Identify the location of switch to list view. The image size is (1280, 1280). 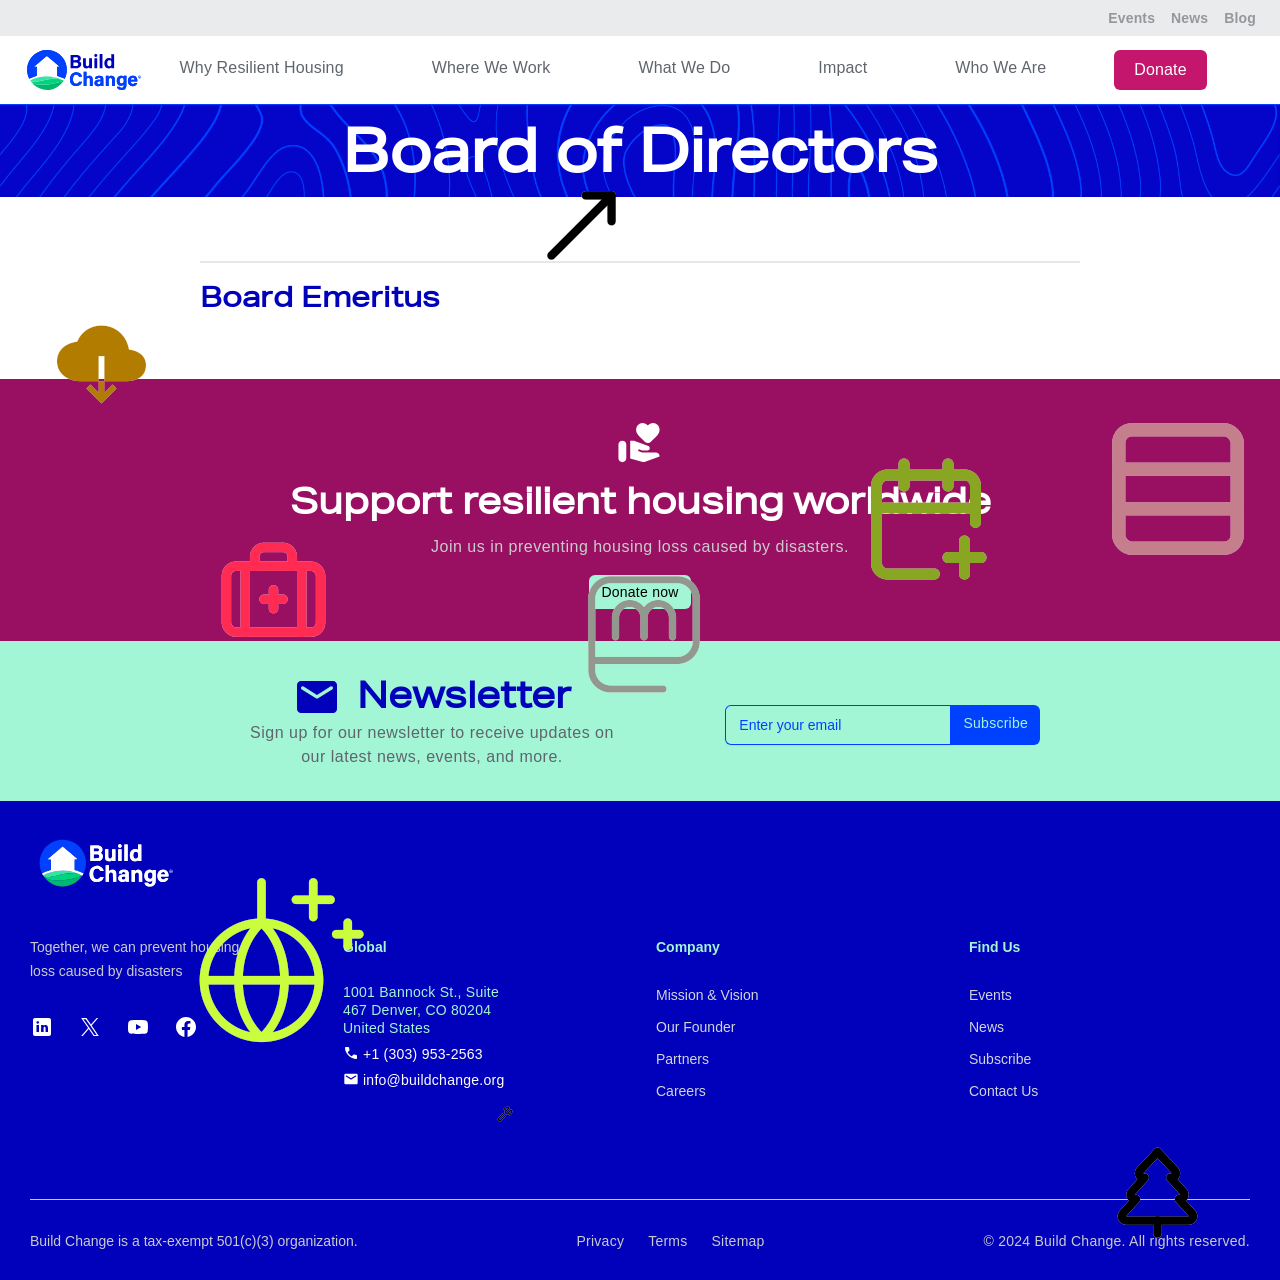
(1178, 489).